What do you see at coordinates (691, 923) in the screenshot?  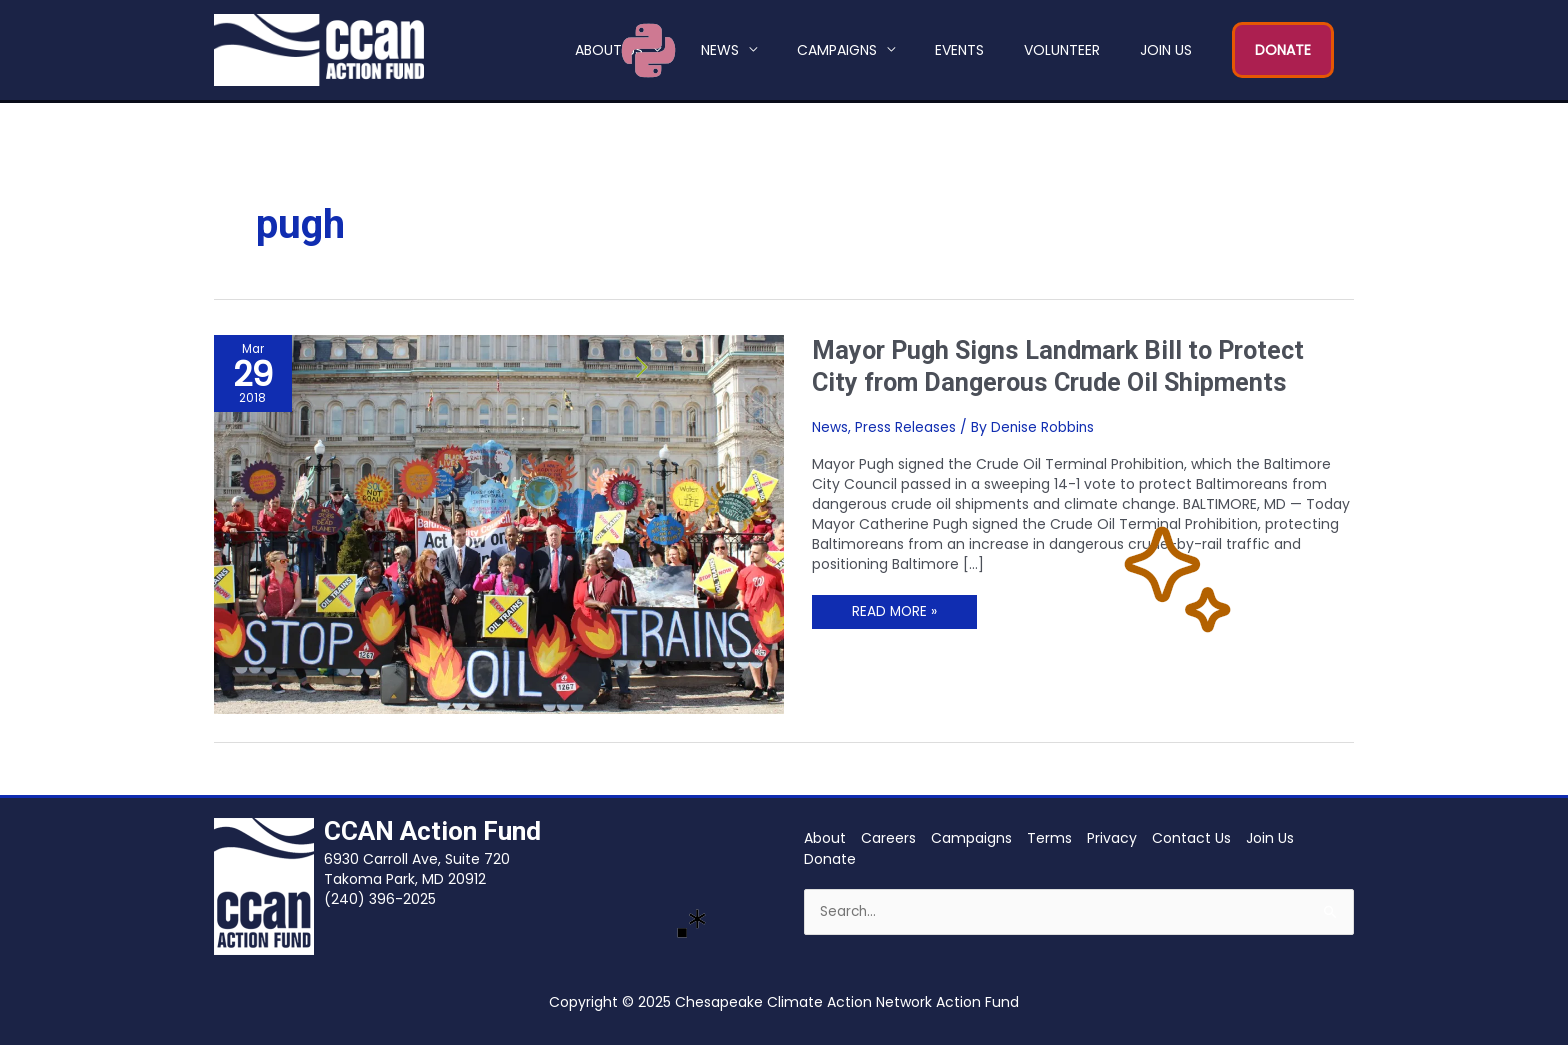 I see `toggle regular expression search mode` at bounding box center [691, 923].